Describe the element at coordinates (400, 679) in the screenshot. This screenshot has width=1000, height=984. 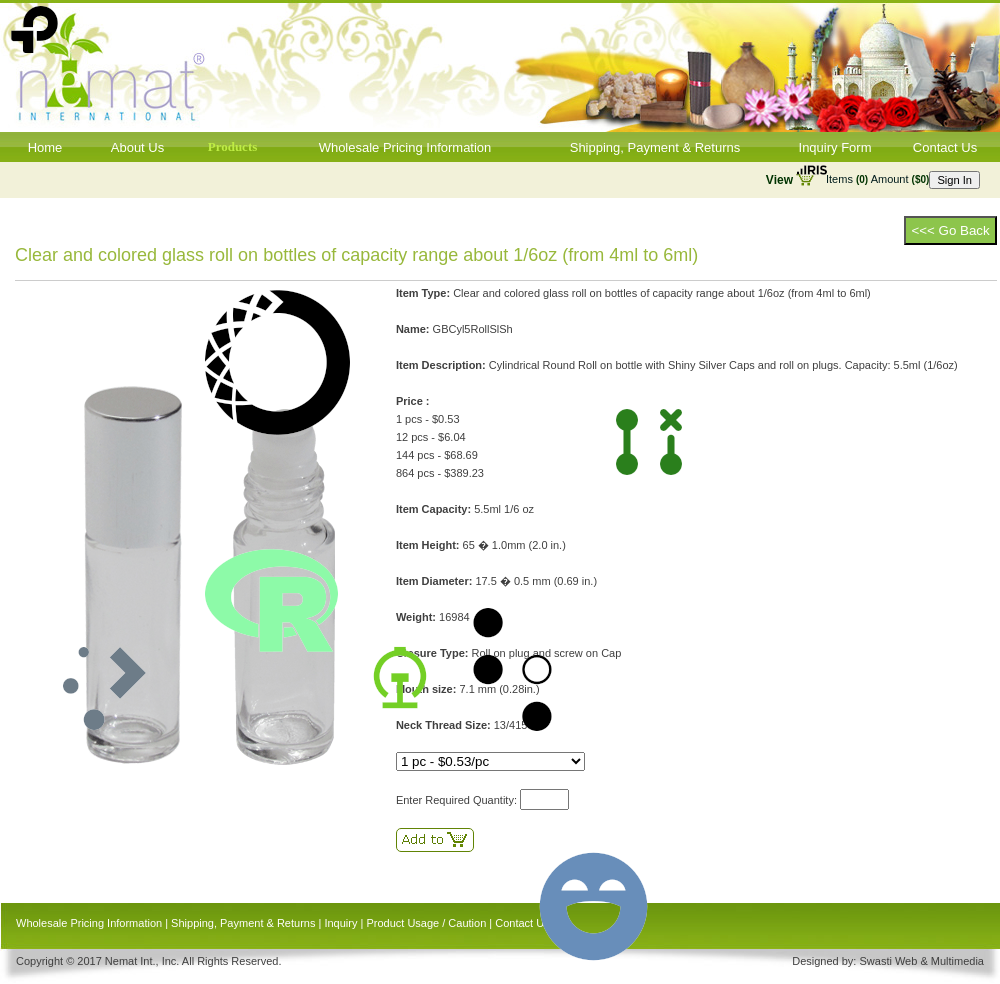
I see `china railway logo` at that location.